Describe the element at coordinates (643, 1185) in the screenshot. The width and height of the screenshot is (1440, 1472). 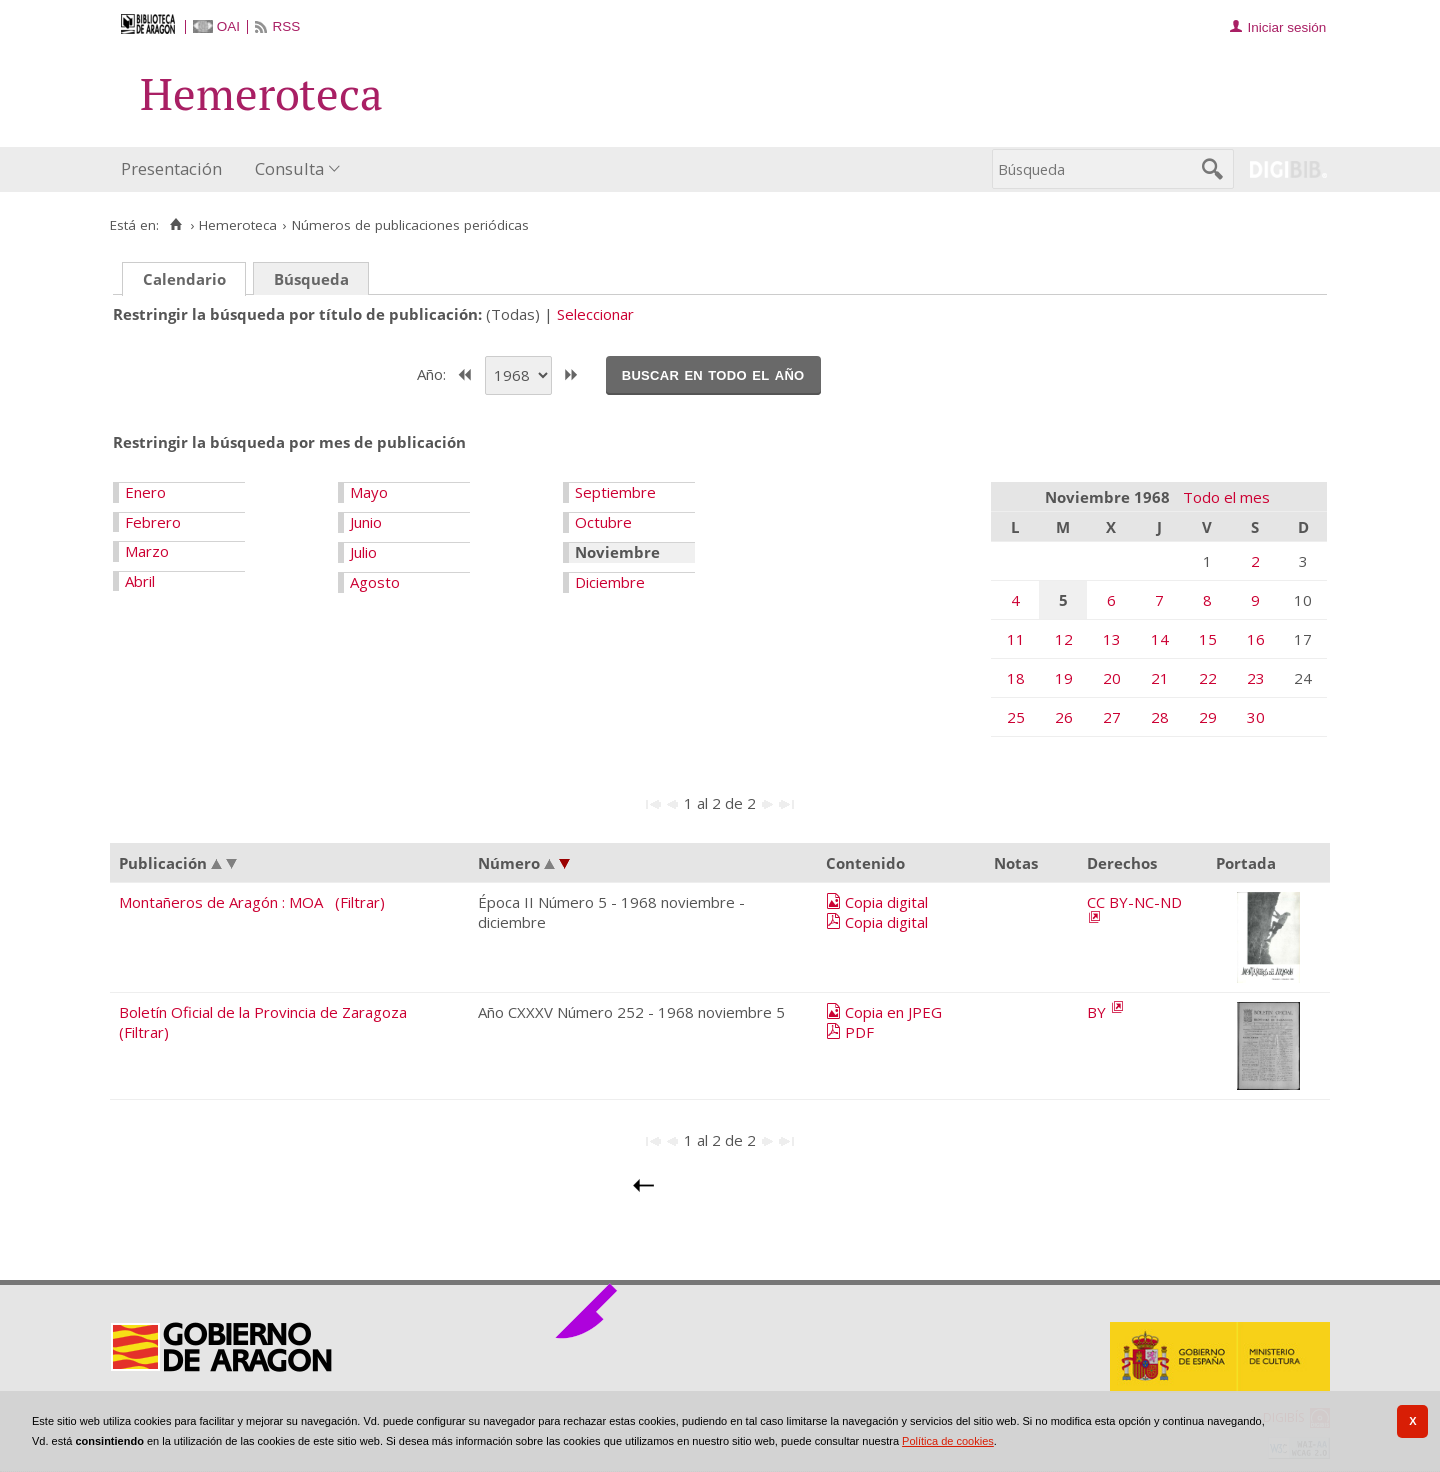
I see `go back to the previous page` at that location.